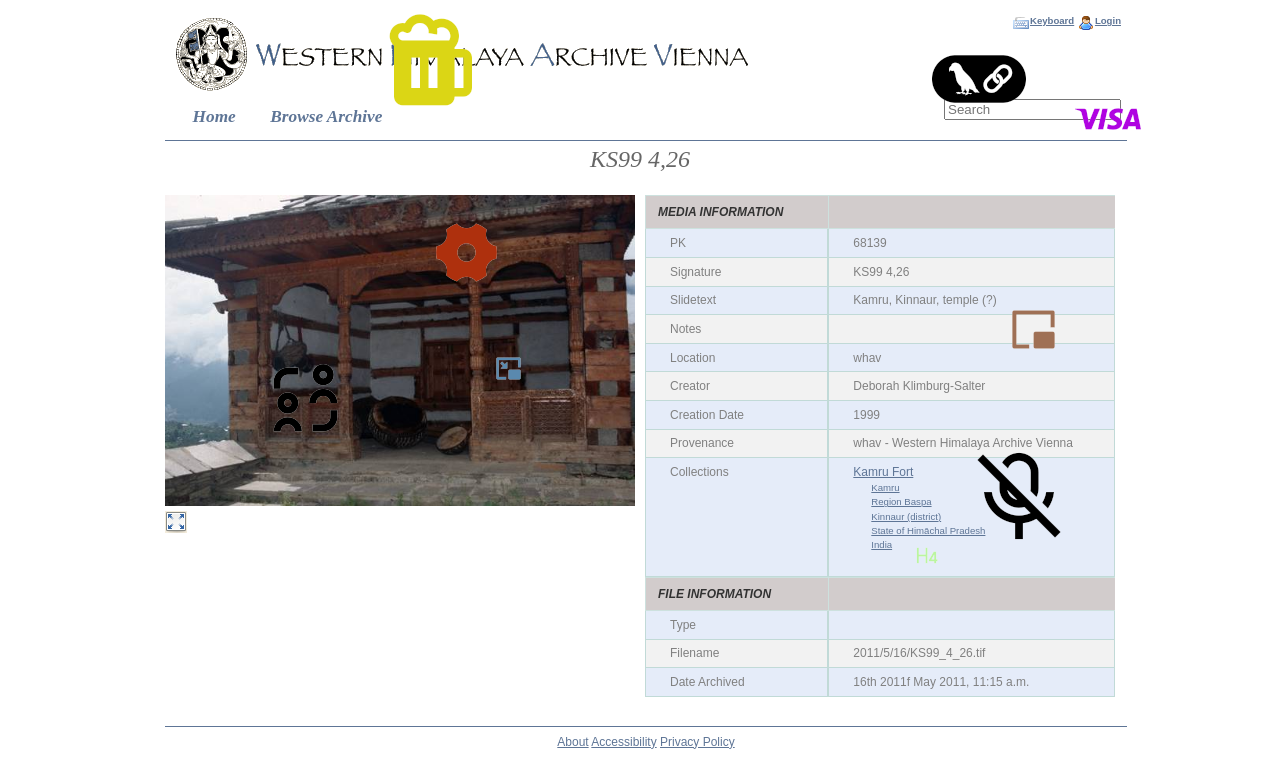 Image resolution: width=1280 pixels, height=757 pixels. Describe the element at coordinates (305, 399) in the screenshot. I see `peer-to-peer connection or transfer` at that location.